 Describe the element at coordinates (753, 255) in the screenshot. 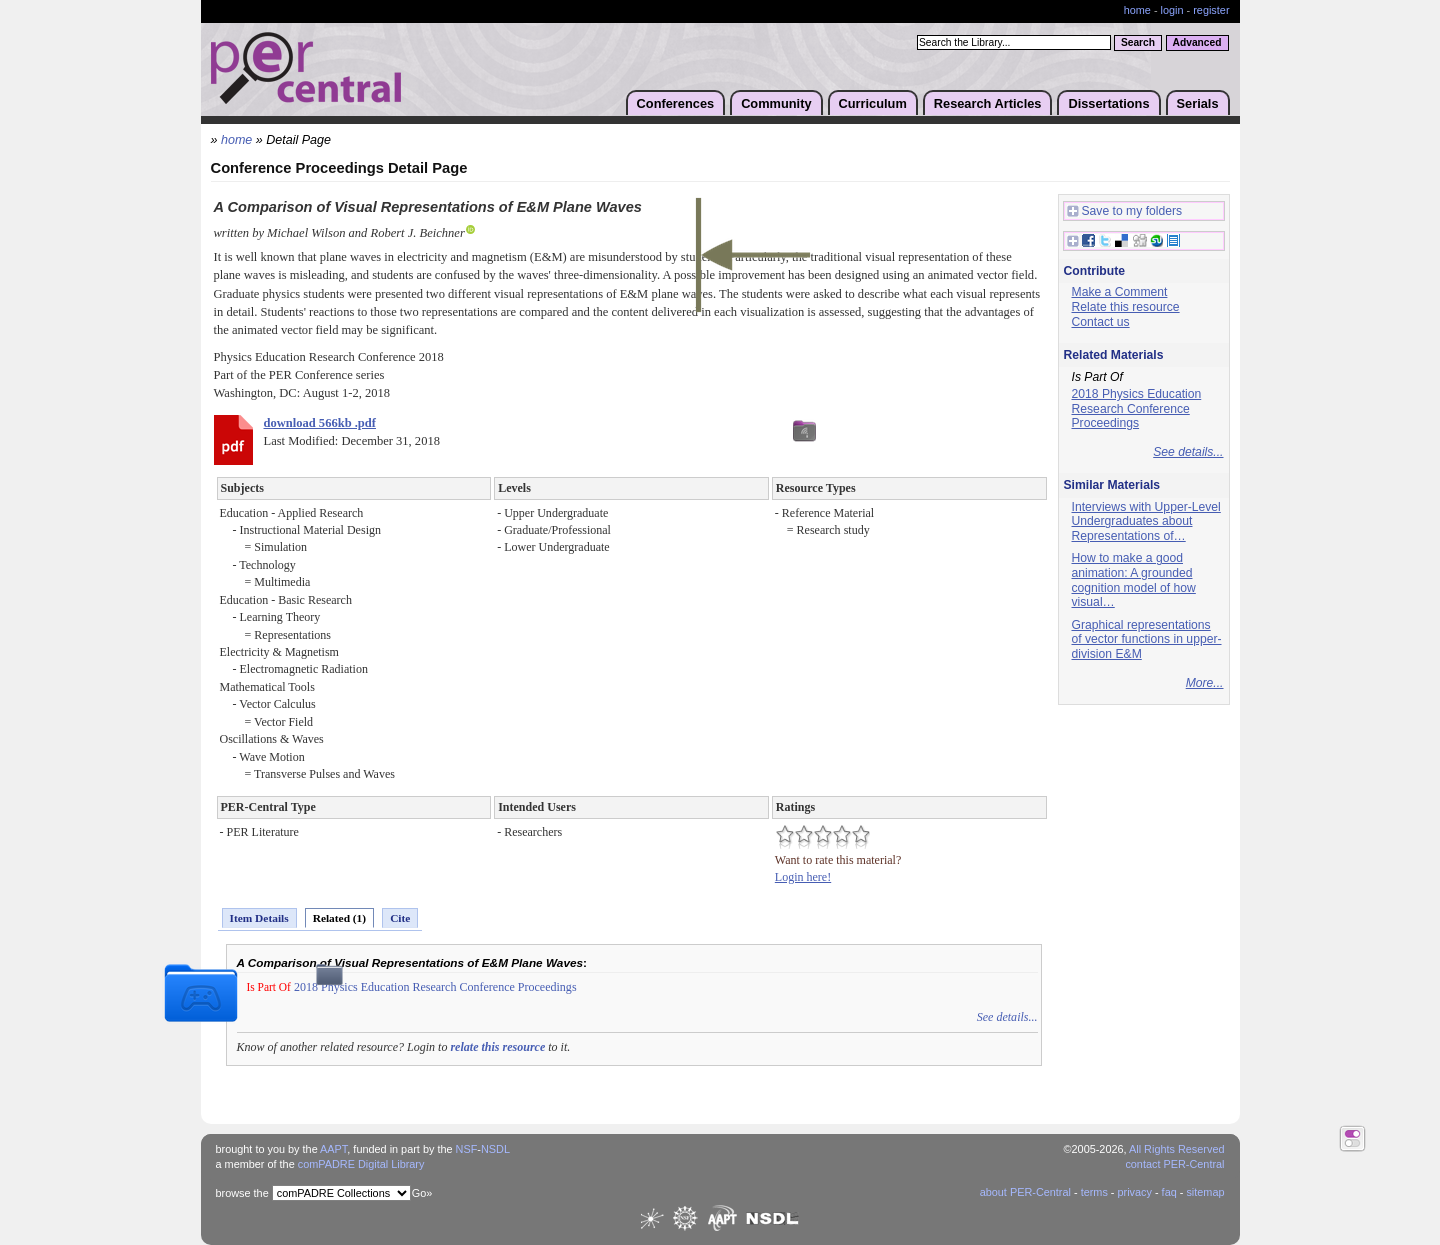

I see `go to the first item in a list or sequence` at that location.